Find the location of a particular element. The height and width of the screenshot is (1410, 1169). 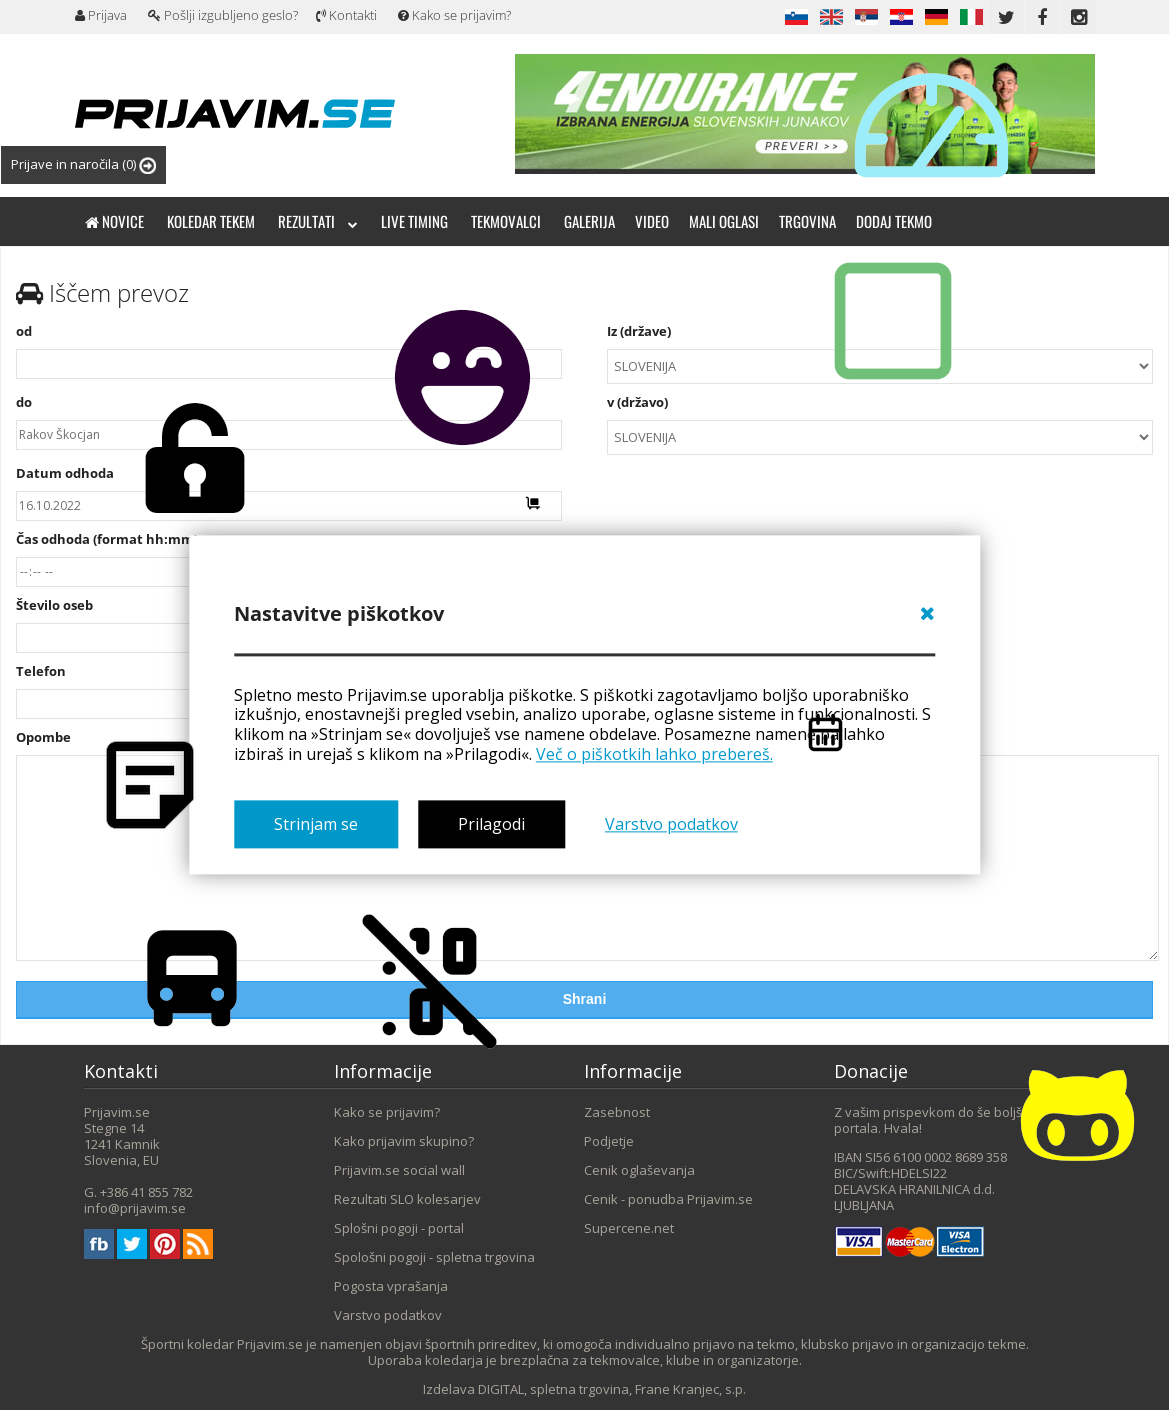

view items ready for shipping is located at coordinates (533, 503).